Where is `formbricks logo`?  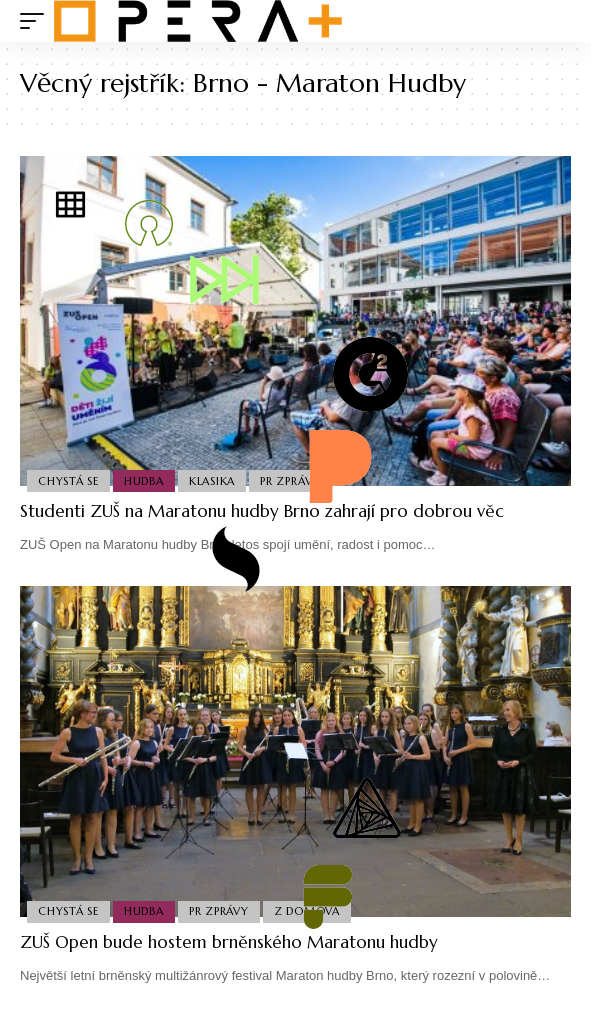 formbricks logo is located at coordinates (328, 897).